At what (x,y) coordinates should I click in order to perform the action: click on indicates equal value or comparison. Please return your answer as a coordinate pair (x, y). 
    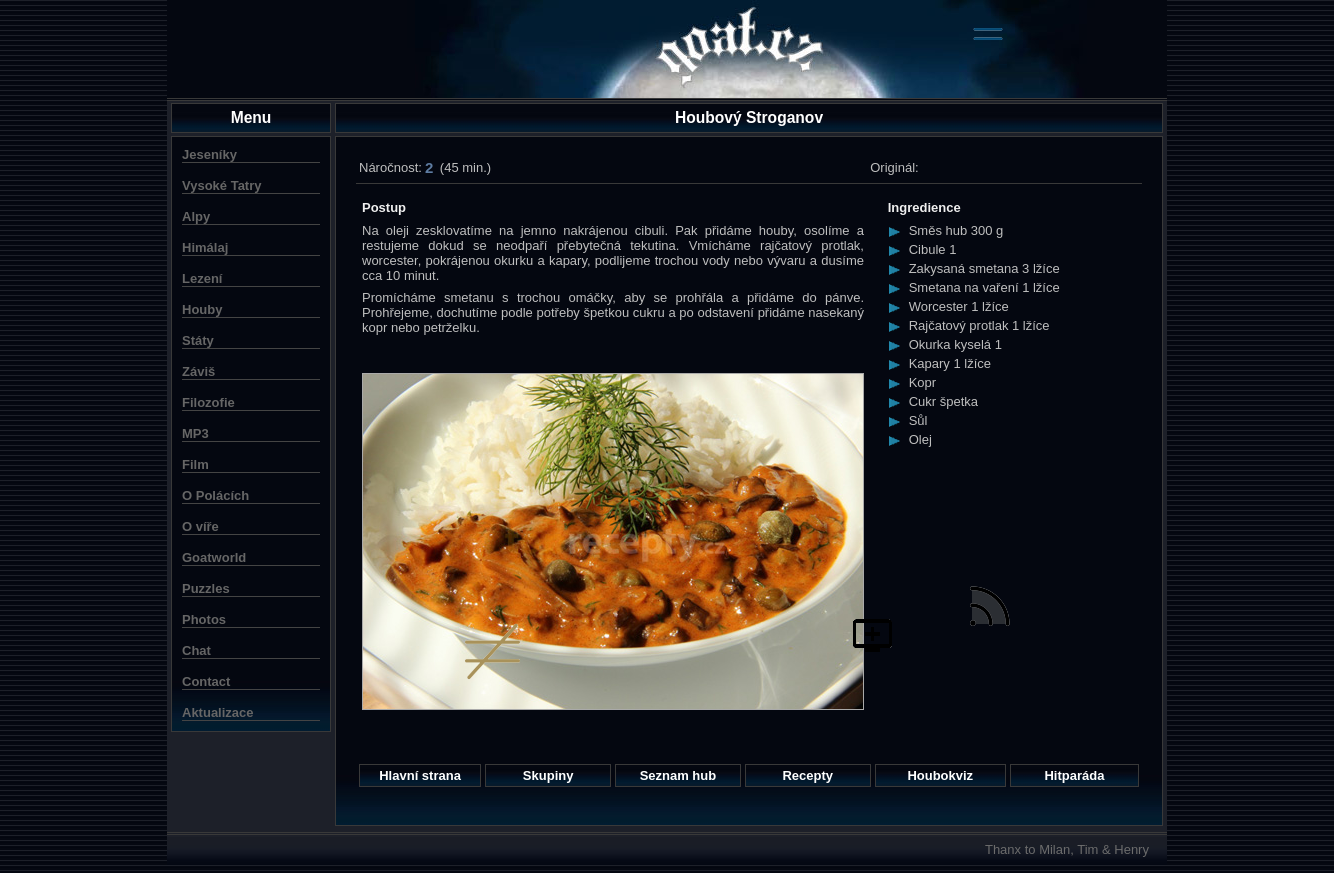
    Looking at the image, I should click on (988, 34).